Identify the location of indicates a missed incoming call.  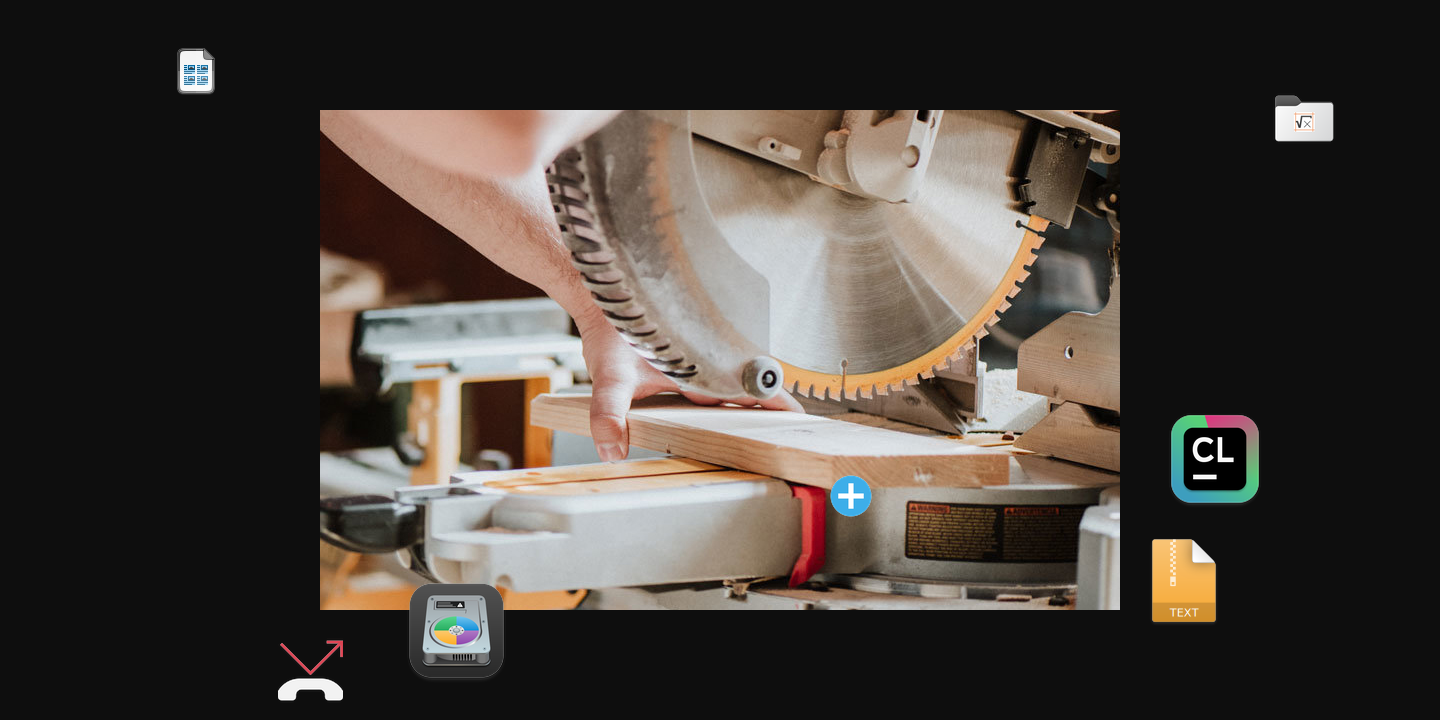
(310, 670).